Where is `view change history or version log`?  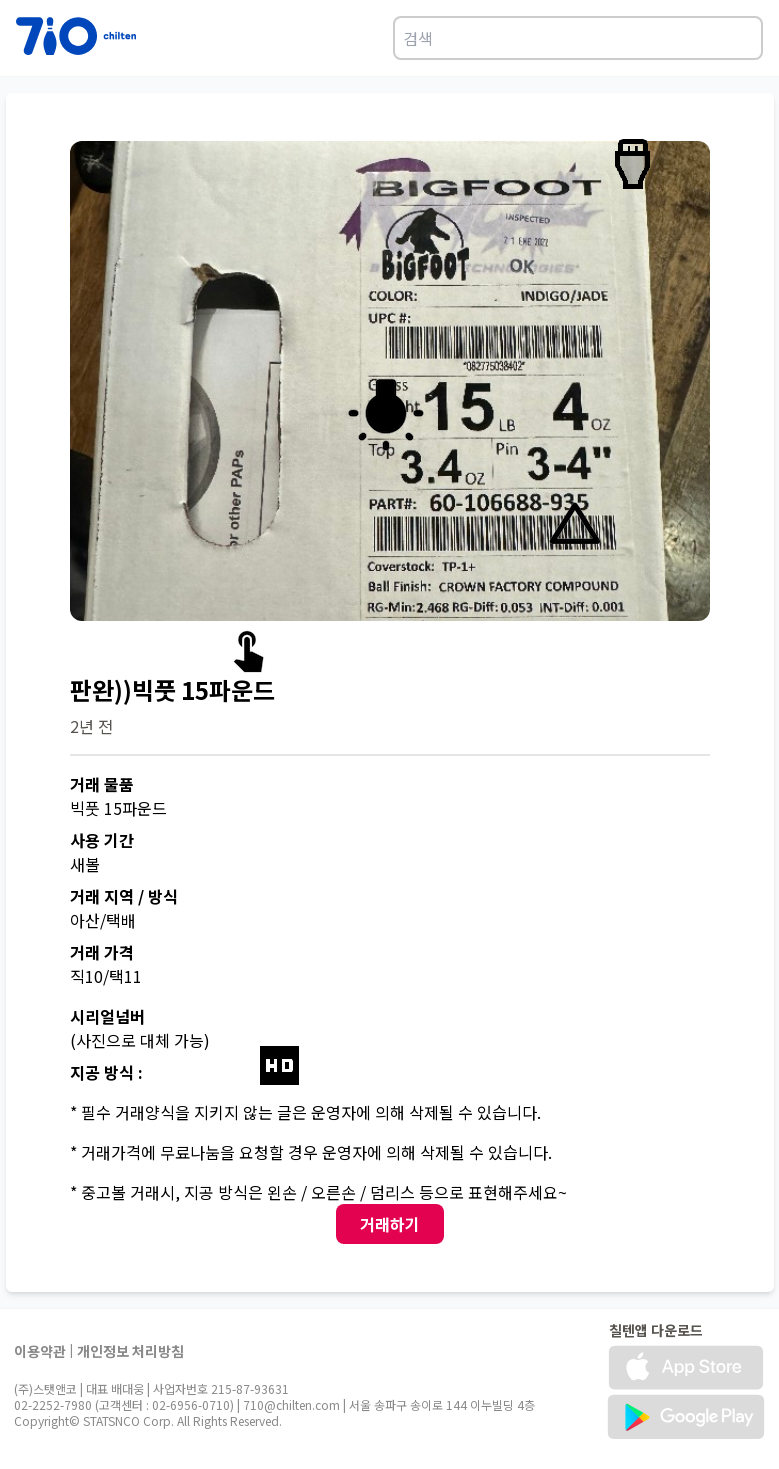 view change history or version log is located at coordinates (575, 522).